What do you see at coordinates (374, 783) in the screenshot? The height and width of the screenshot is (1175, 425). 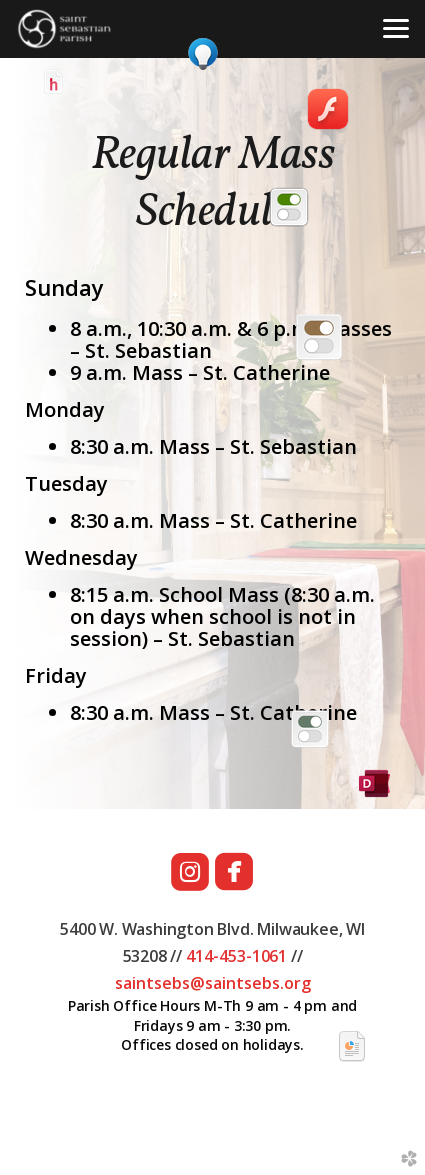 I see `open Microsoft Delve app` at bounding box center [374, 783].